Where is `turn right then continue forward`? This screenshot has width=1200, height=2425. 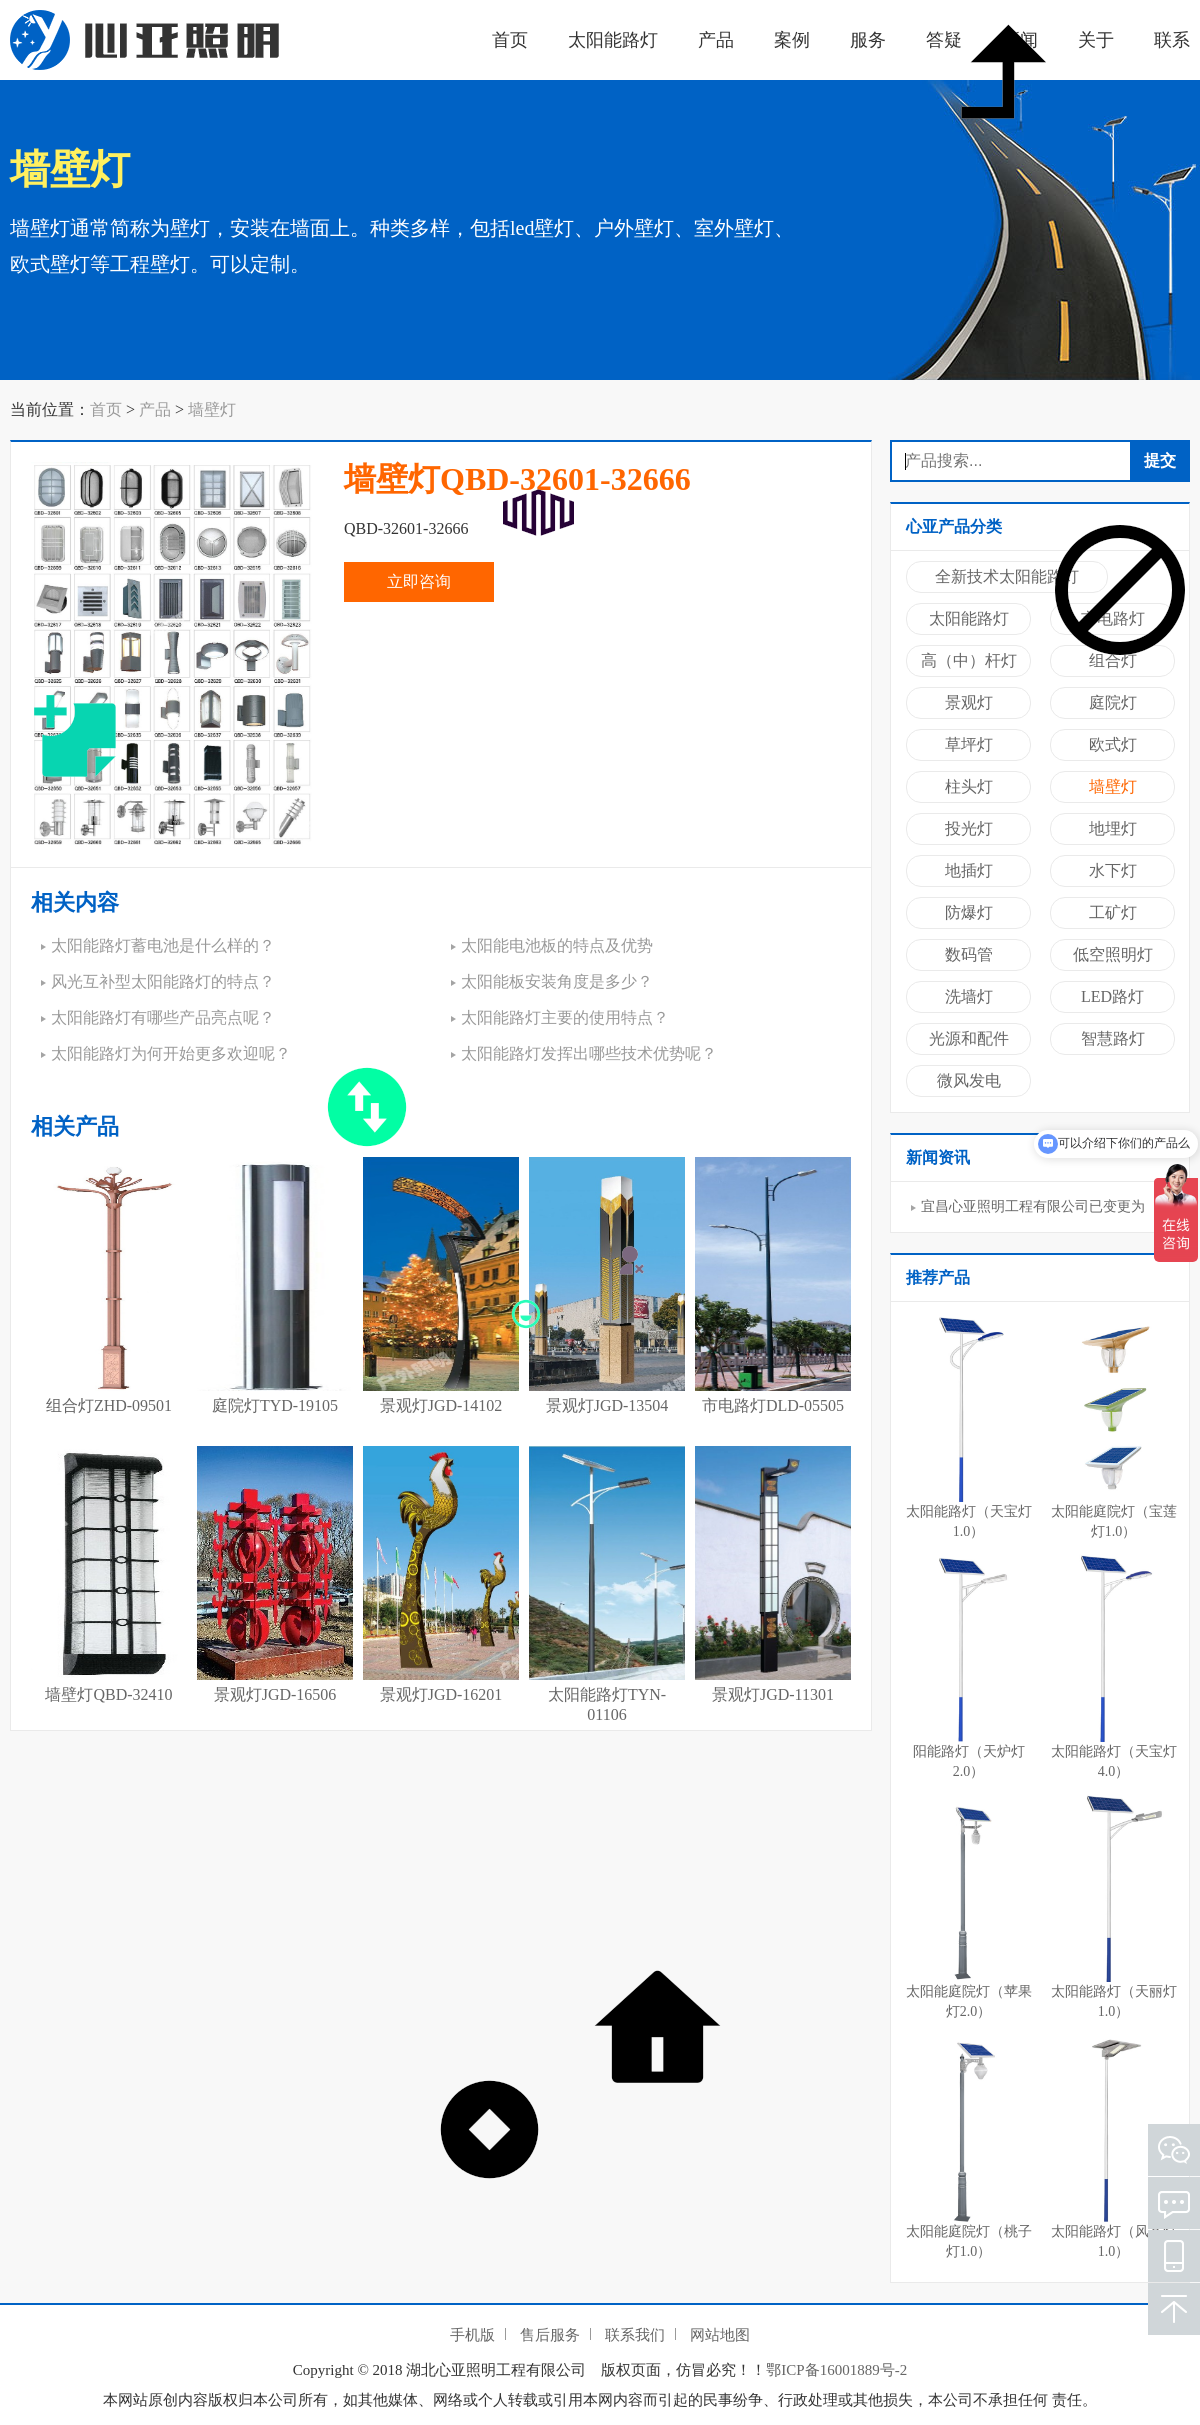
turn right then continue forward is located at coordinates (1002, 77).